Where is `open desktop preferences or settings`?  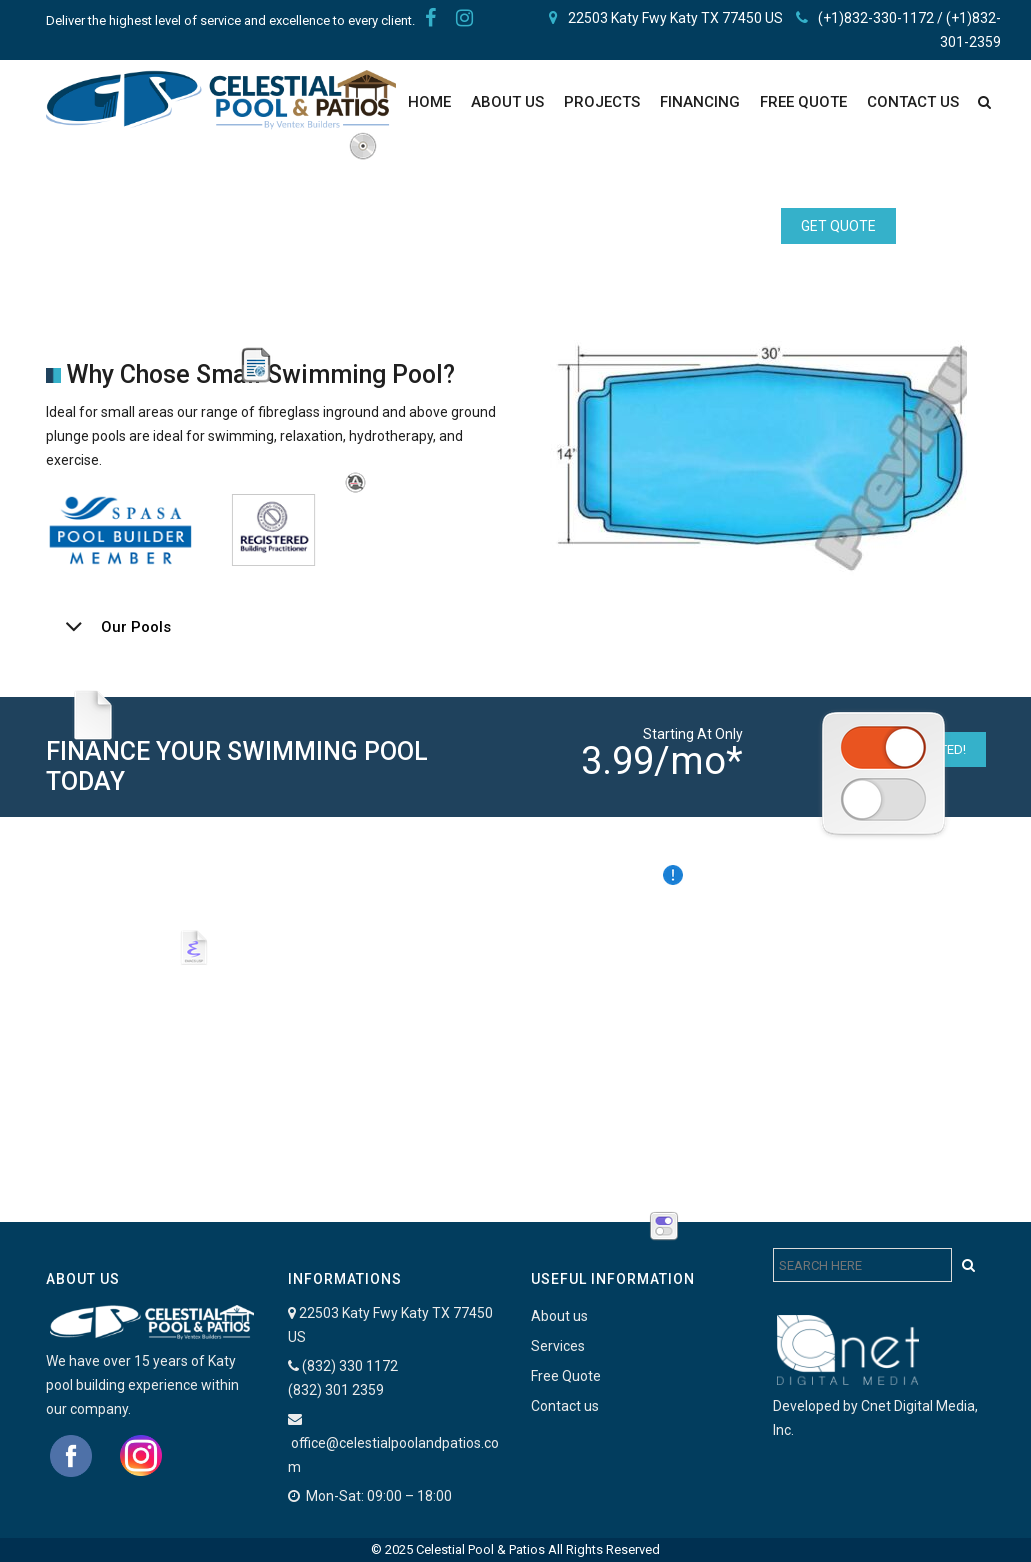
open desktop preferences or settings is located at coordinates (664, 1226).